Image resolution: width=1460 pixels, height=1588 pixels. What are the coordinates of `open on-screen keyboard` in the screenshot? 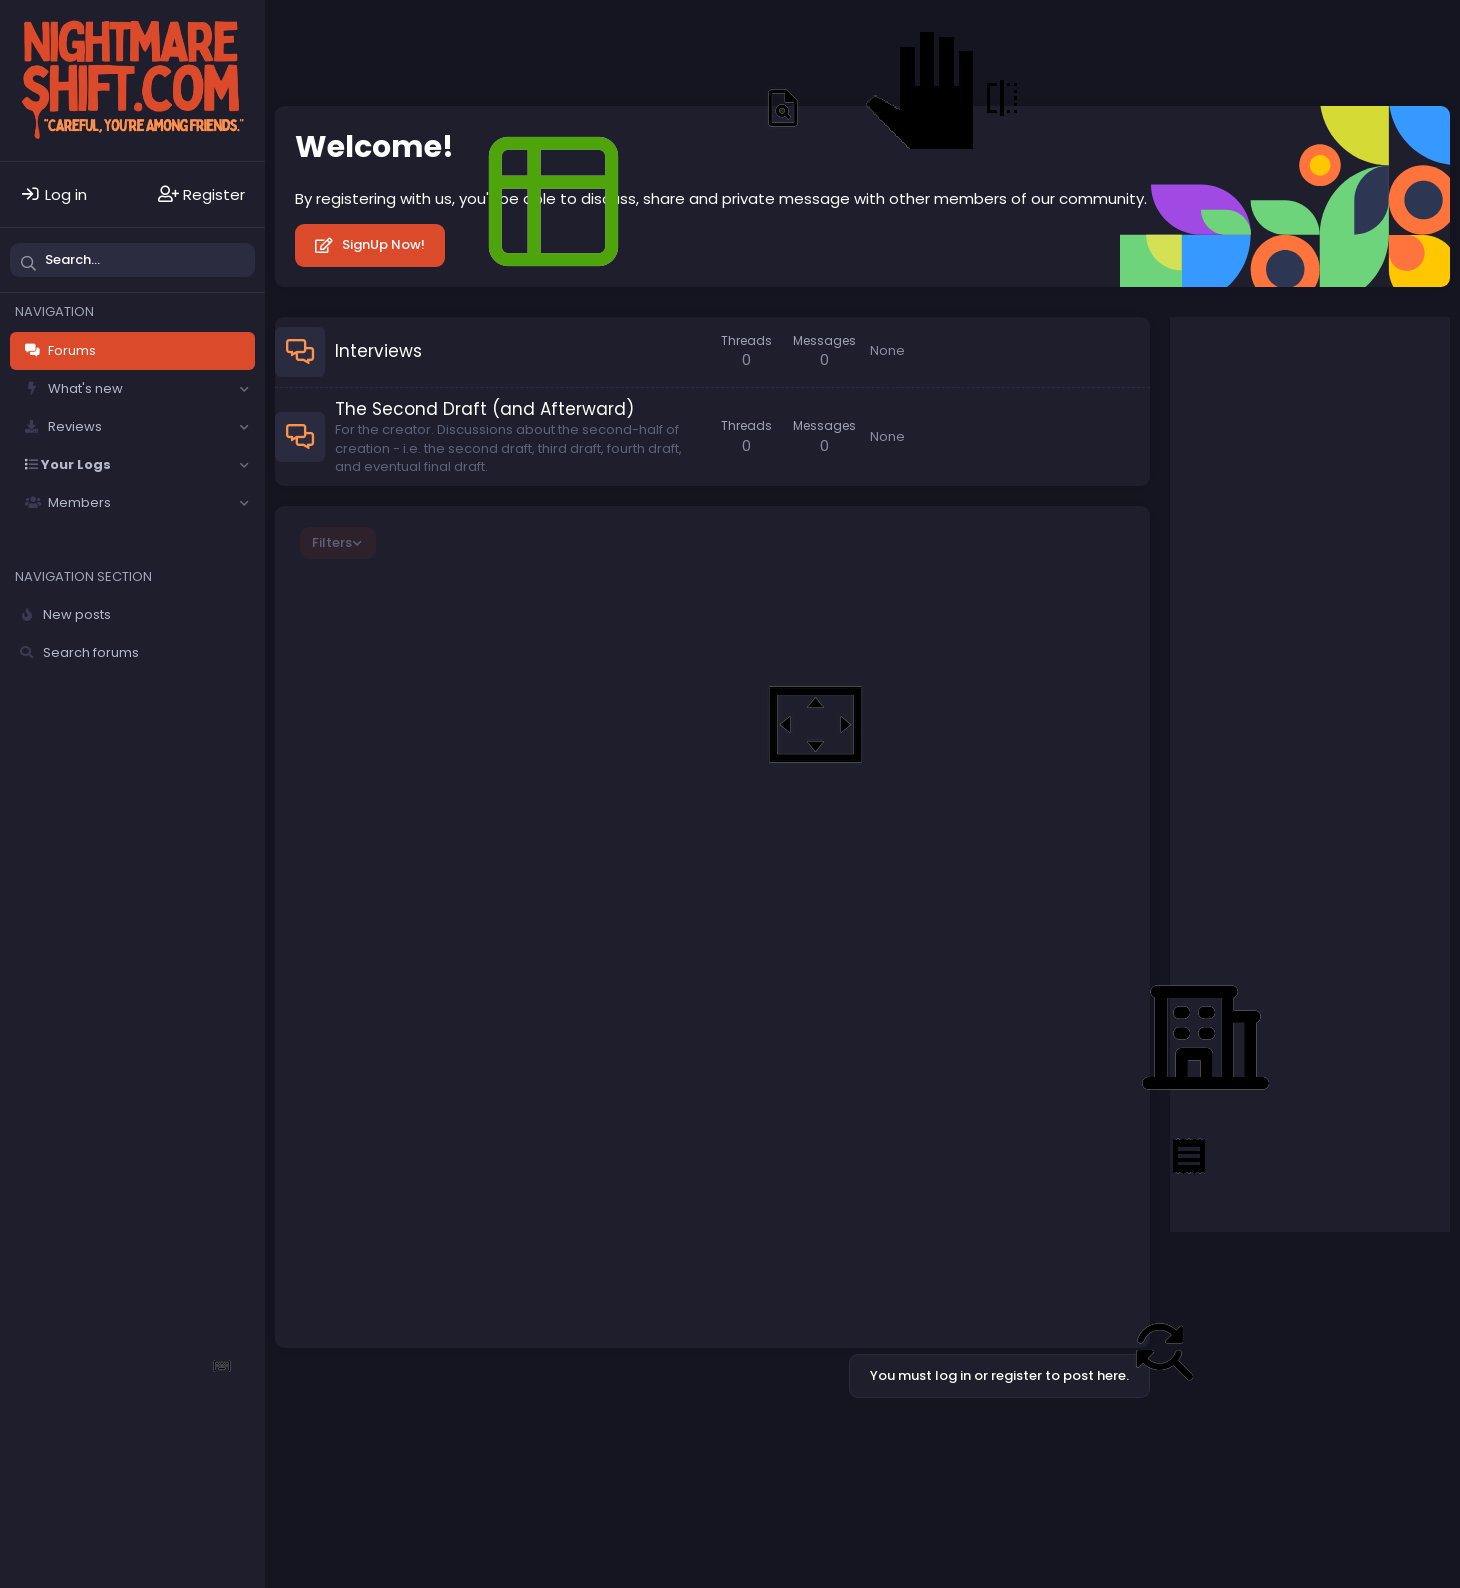 It's located at (222, 1366).